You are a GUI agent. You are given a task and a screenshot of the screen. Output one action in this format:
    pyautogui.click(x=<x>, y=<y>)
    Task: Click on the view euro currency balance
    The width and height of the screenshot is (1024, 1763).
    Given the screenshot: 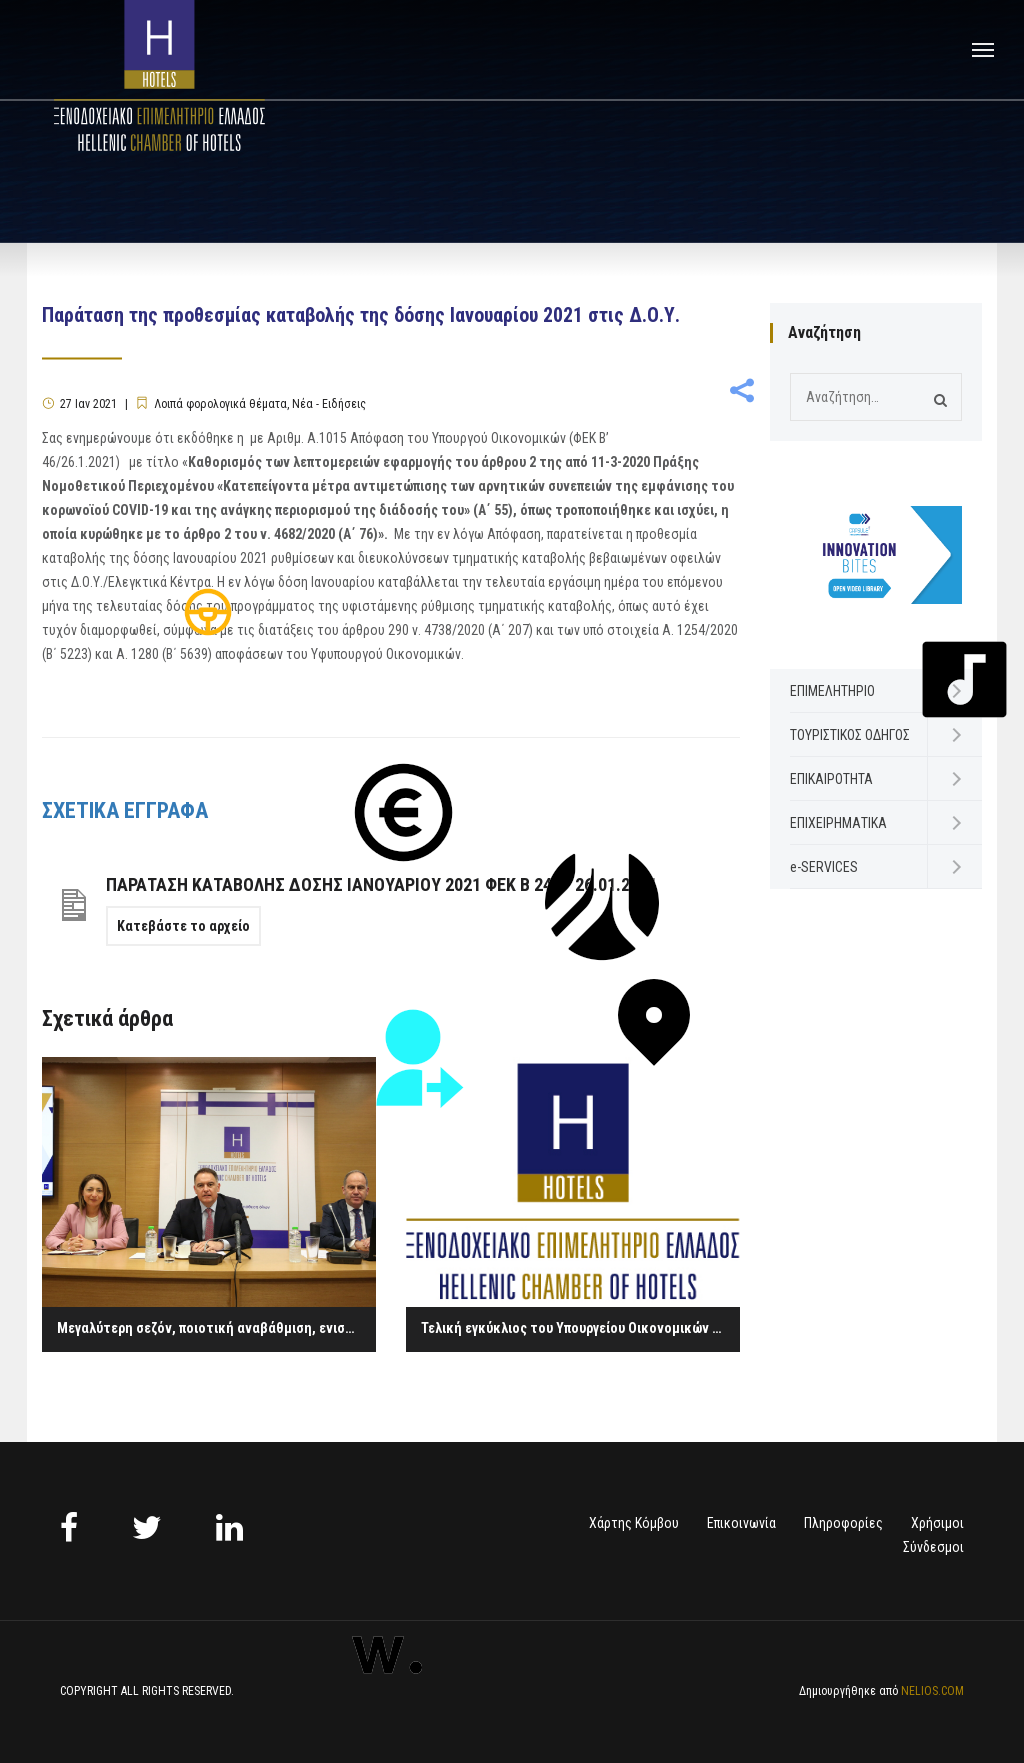 What is the action you would take?
    pyautogui.click(x=403, y=812)
    